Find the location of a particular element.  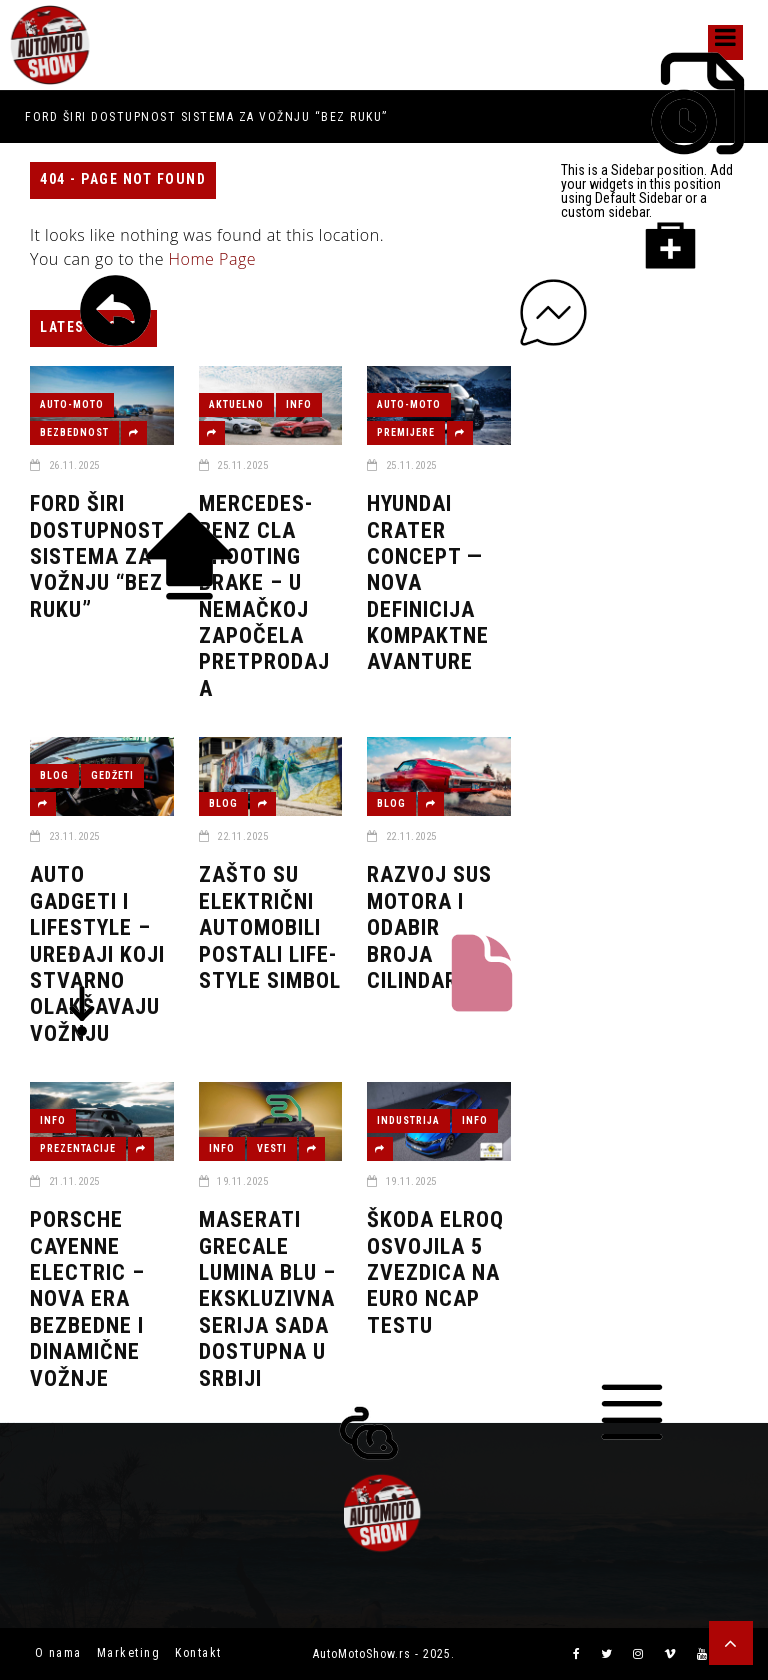

request pest control services for rodents is located at coordinates (369, 1433).